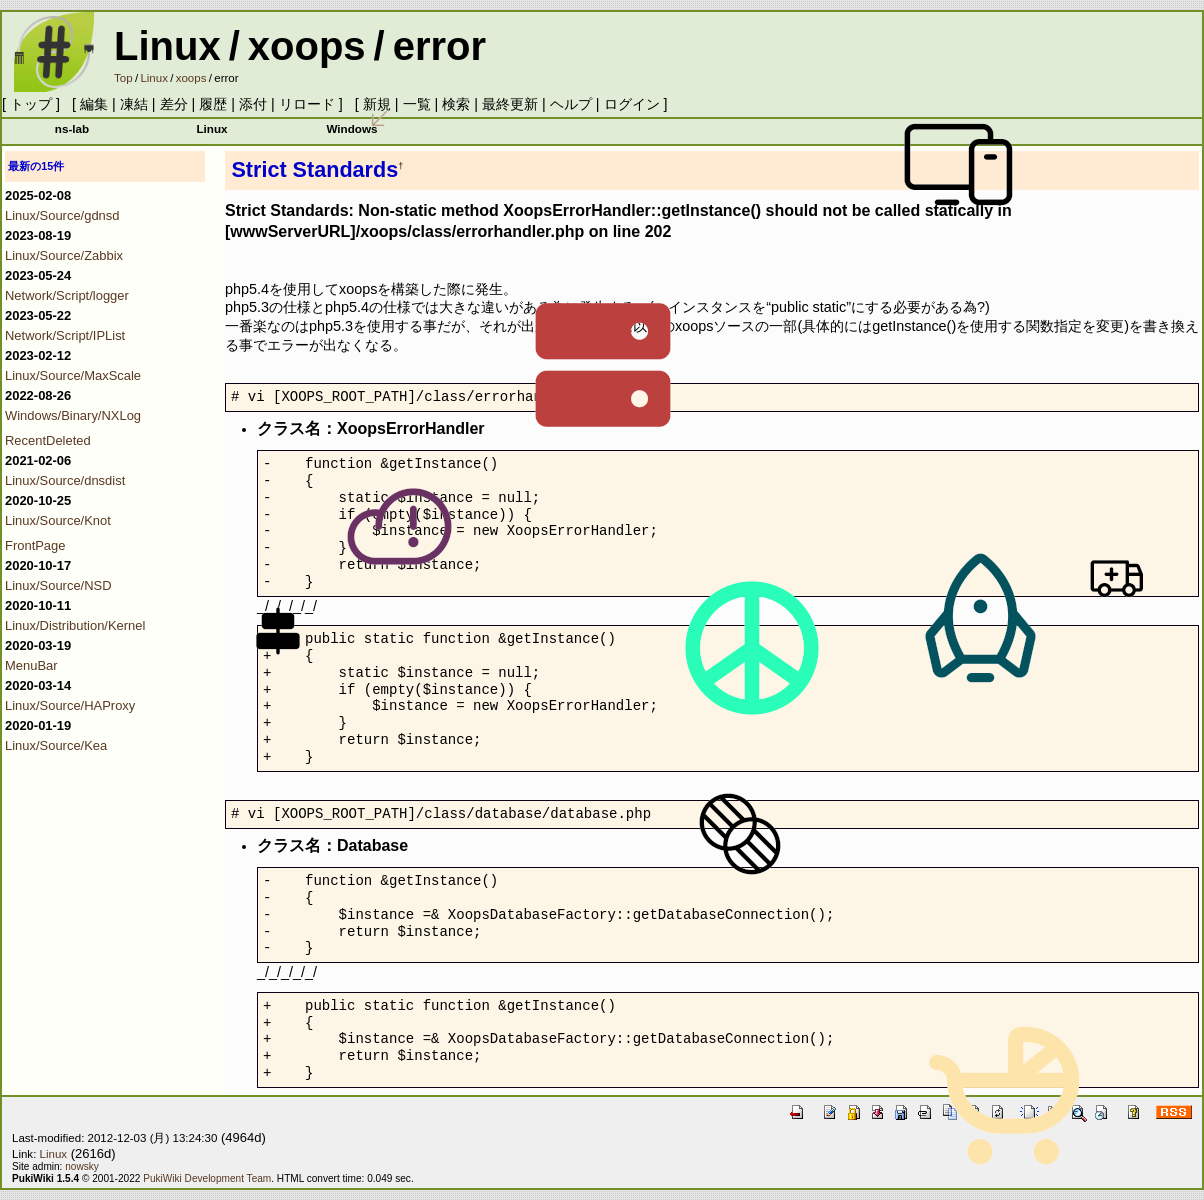 This screenshot has width=1204, height=1200. I want to click on access emergency medical services, so click(1115, 576).